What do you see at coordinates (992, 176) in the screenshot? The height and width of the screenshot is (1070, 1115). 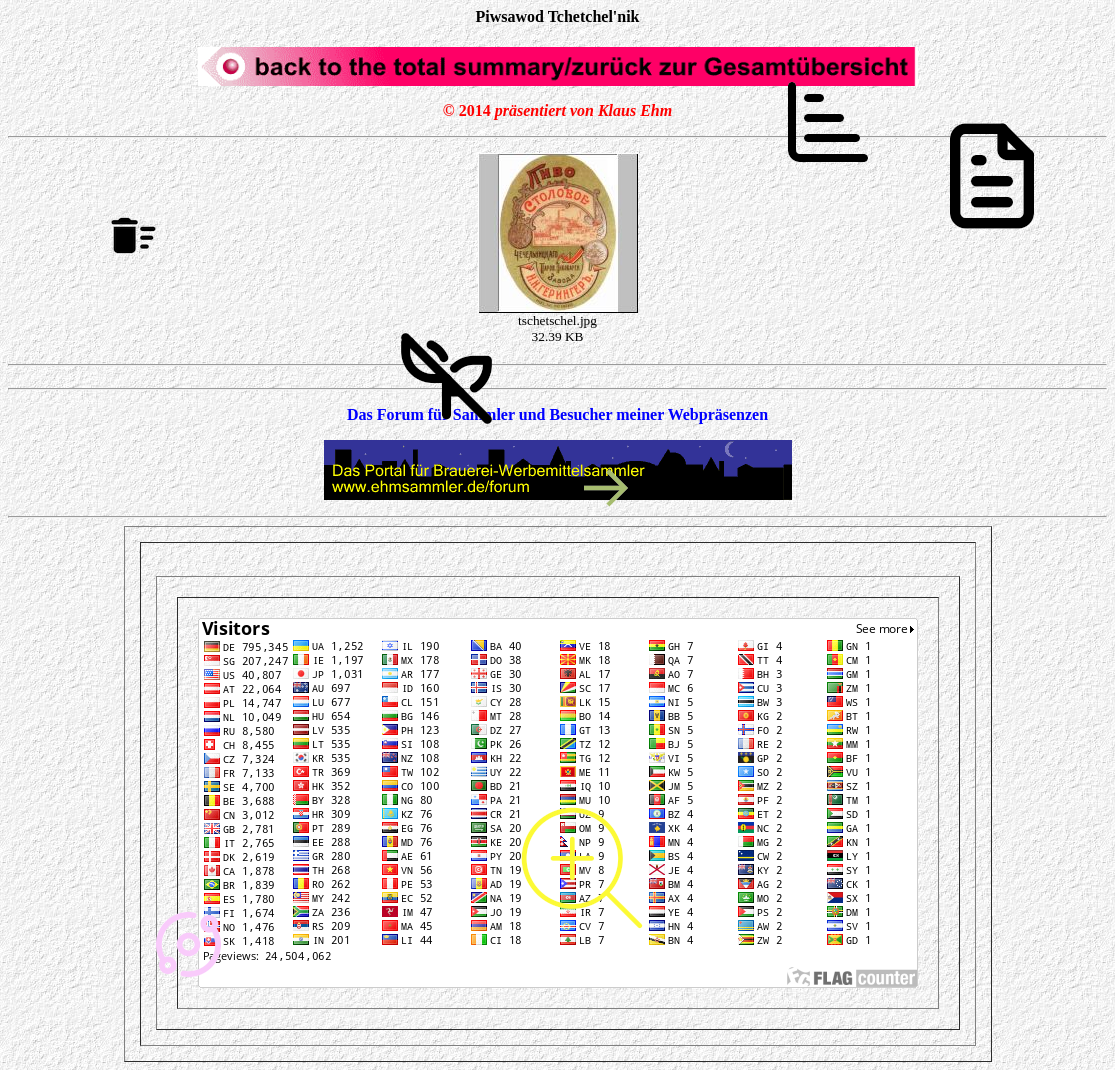 I see `view document contents` at bounding box center [992, 176].